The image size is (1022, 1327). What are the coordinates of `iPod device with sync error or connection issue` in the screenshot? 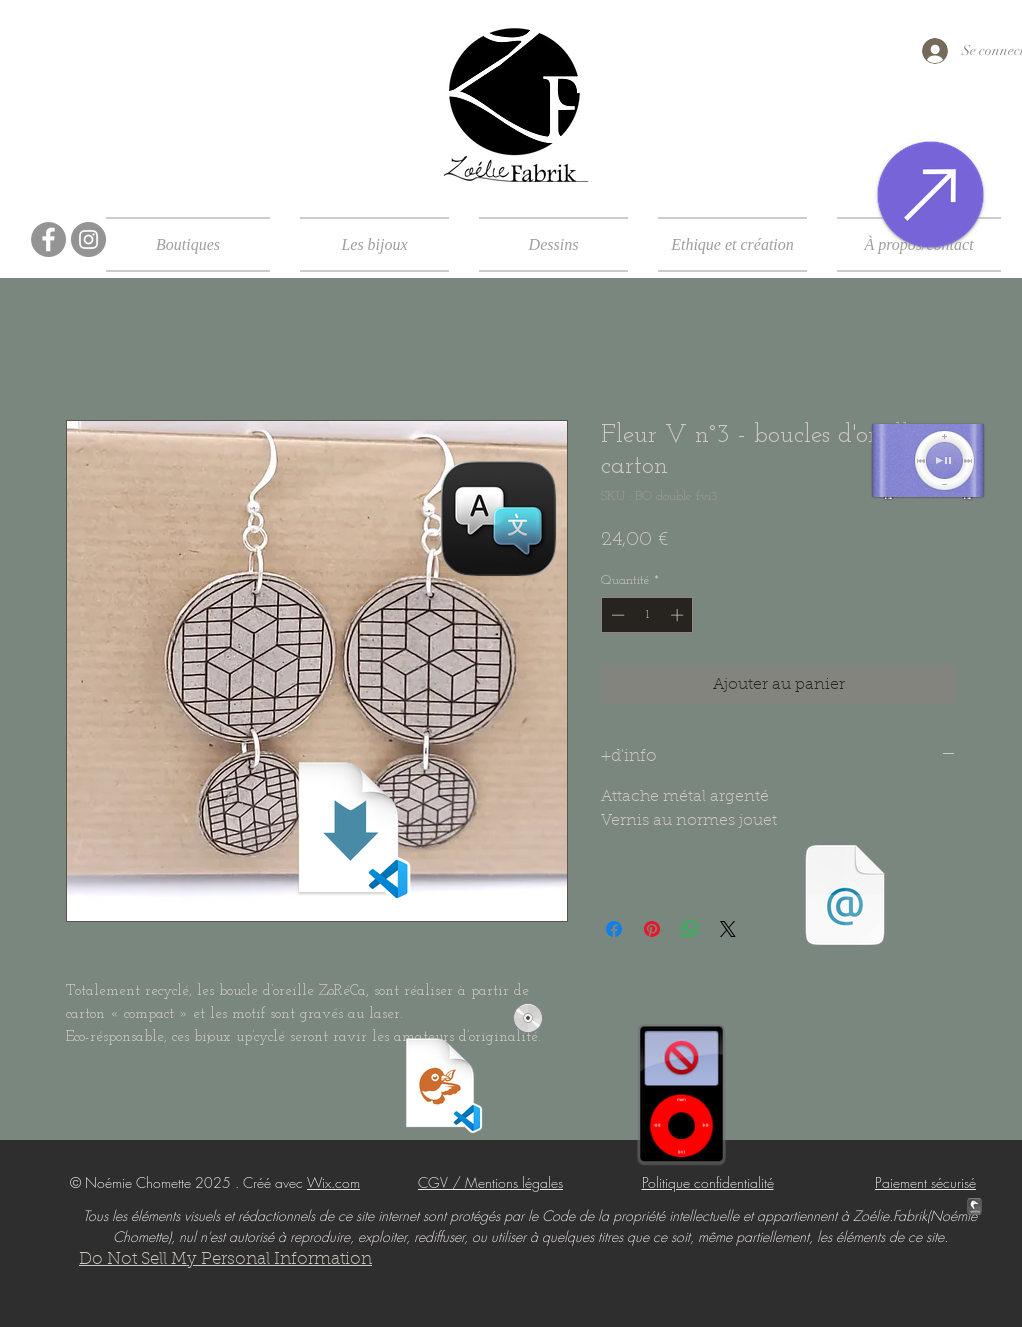 It's located at (681, 1094).